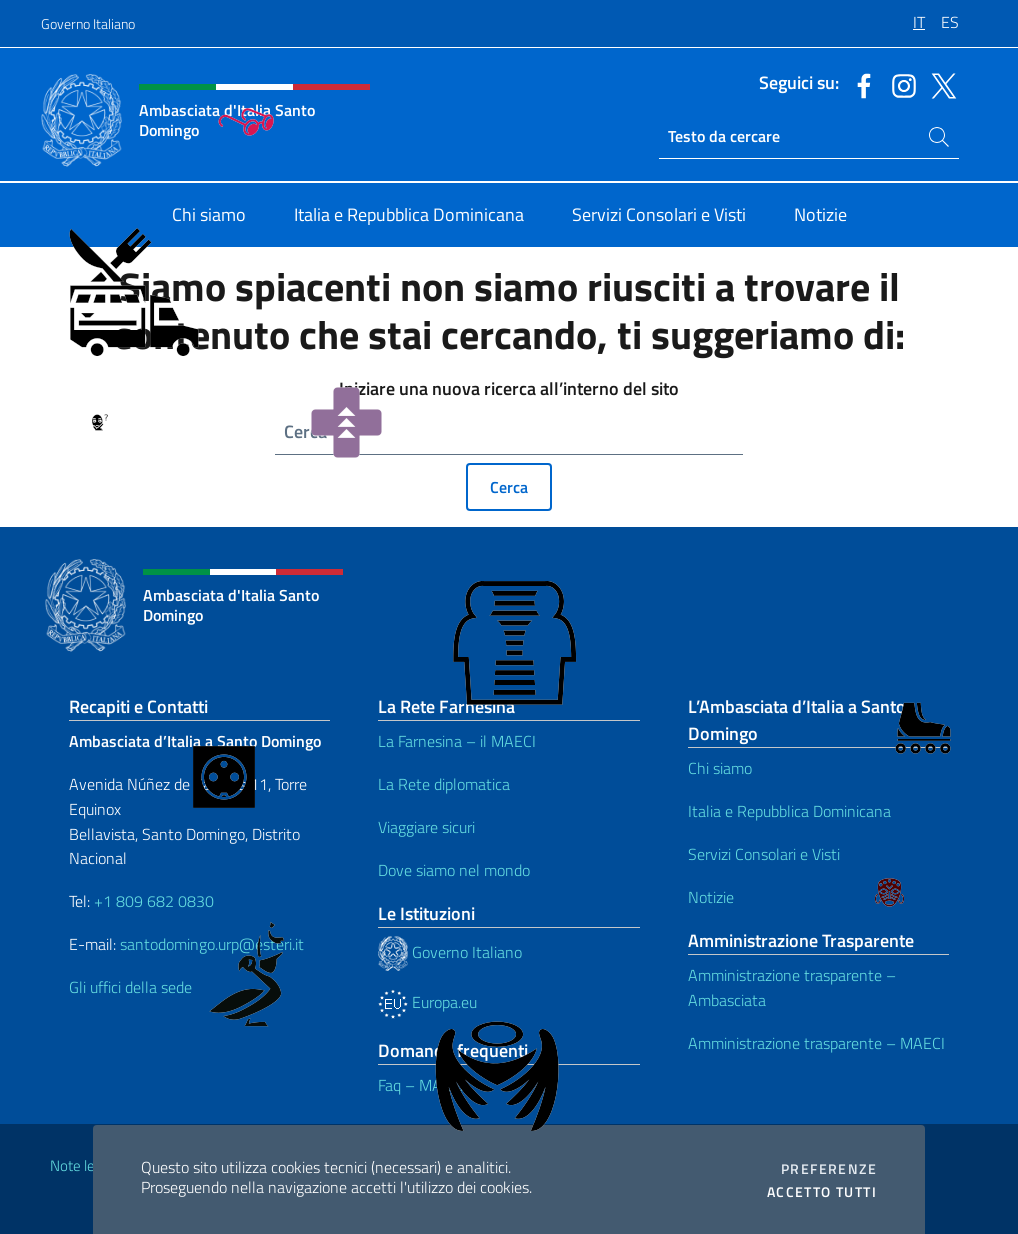  What do you see at coordinates (496, 1081) in the screenshot?
I see `select angel costume or outfit` at bounding box center [496, 1081].